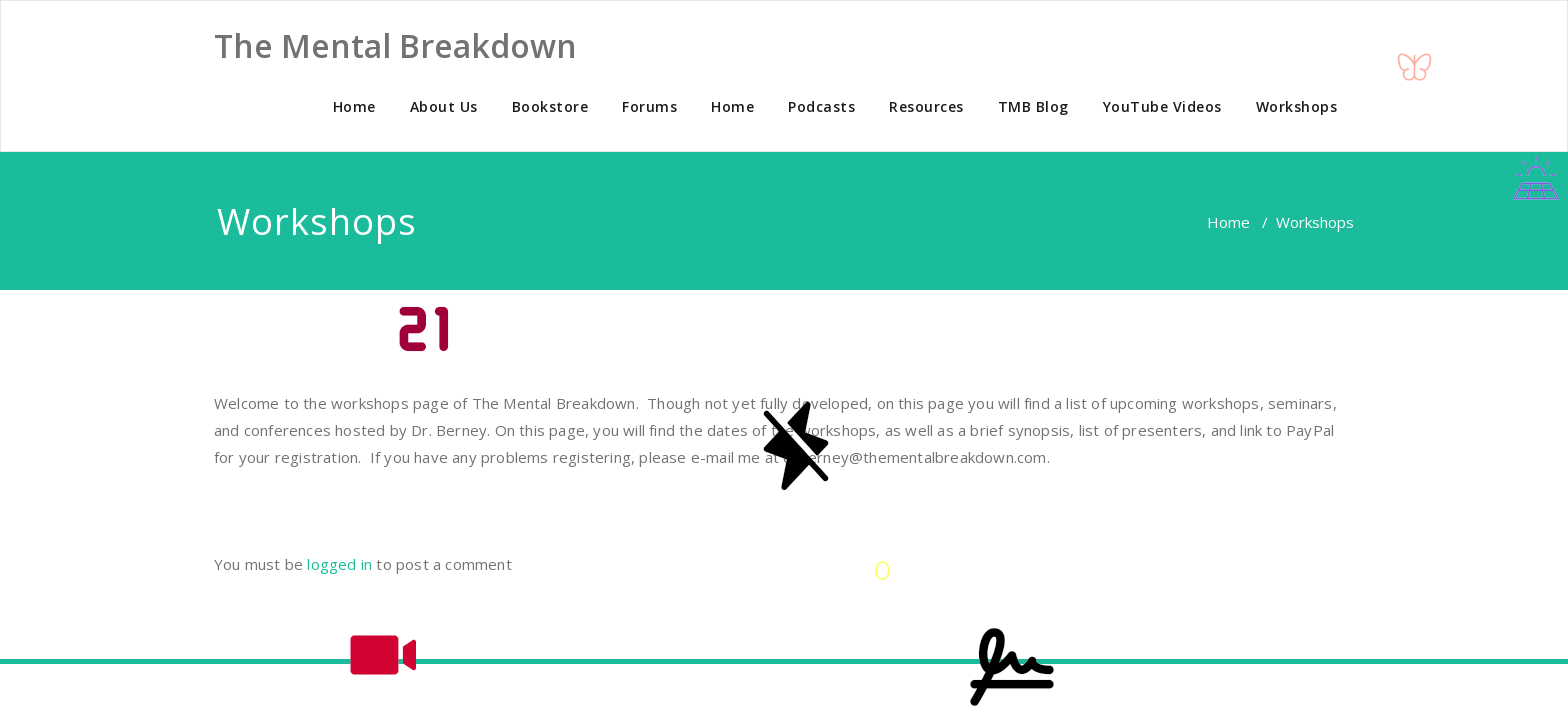  Describe the element at coordinates (426, 329) in the screenshot. I see `indicates 21 notifications or unread items` at that location.